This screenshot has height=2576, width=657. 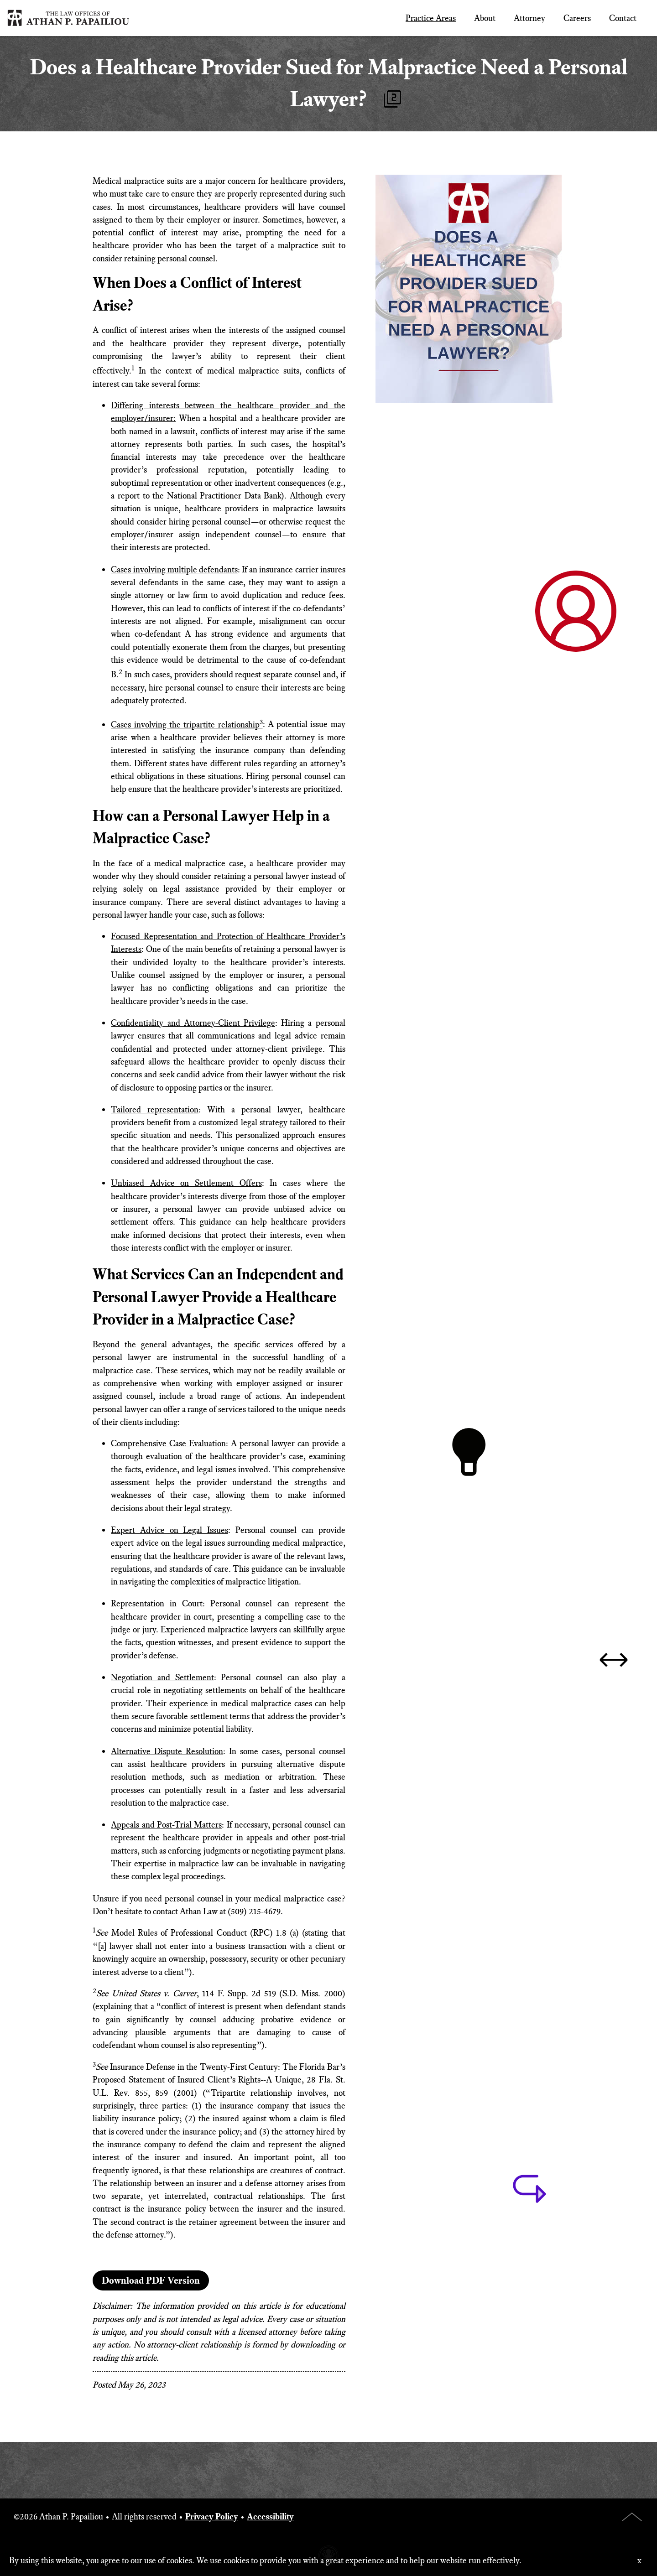 I want to click on access your account settings, so click(x=576, y=611).